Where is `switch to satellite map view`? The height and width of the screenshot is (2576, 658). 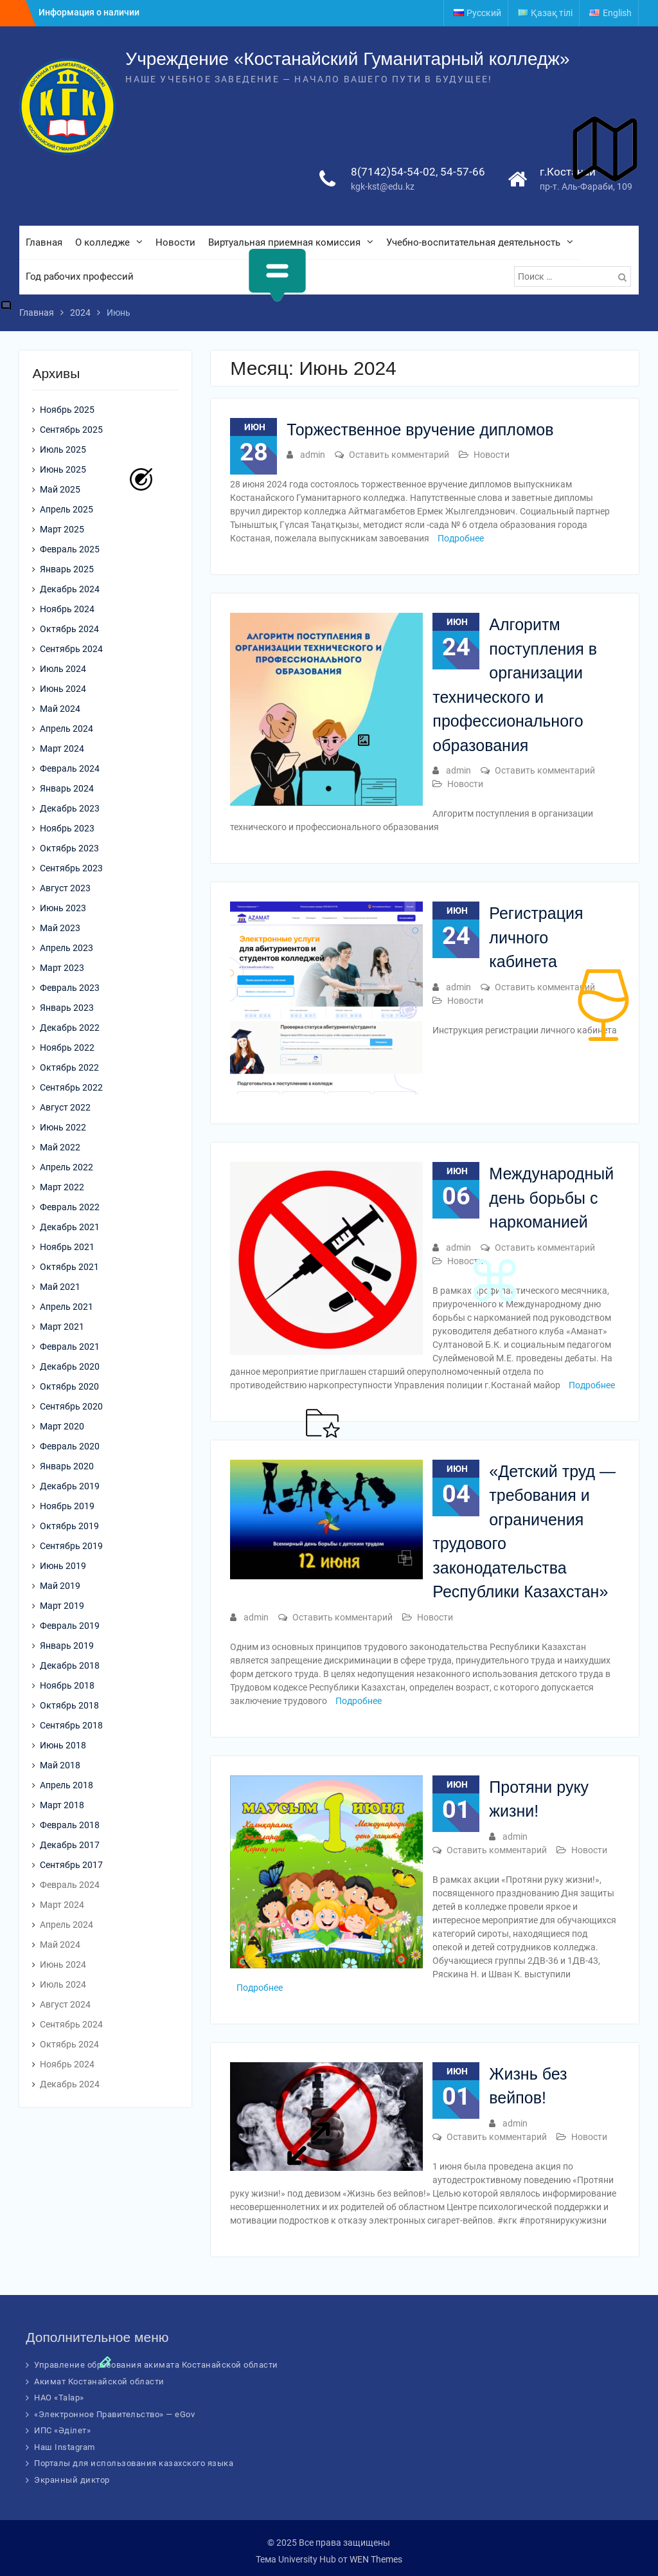 switch to satellite map view is located at coordinates (364, 740).